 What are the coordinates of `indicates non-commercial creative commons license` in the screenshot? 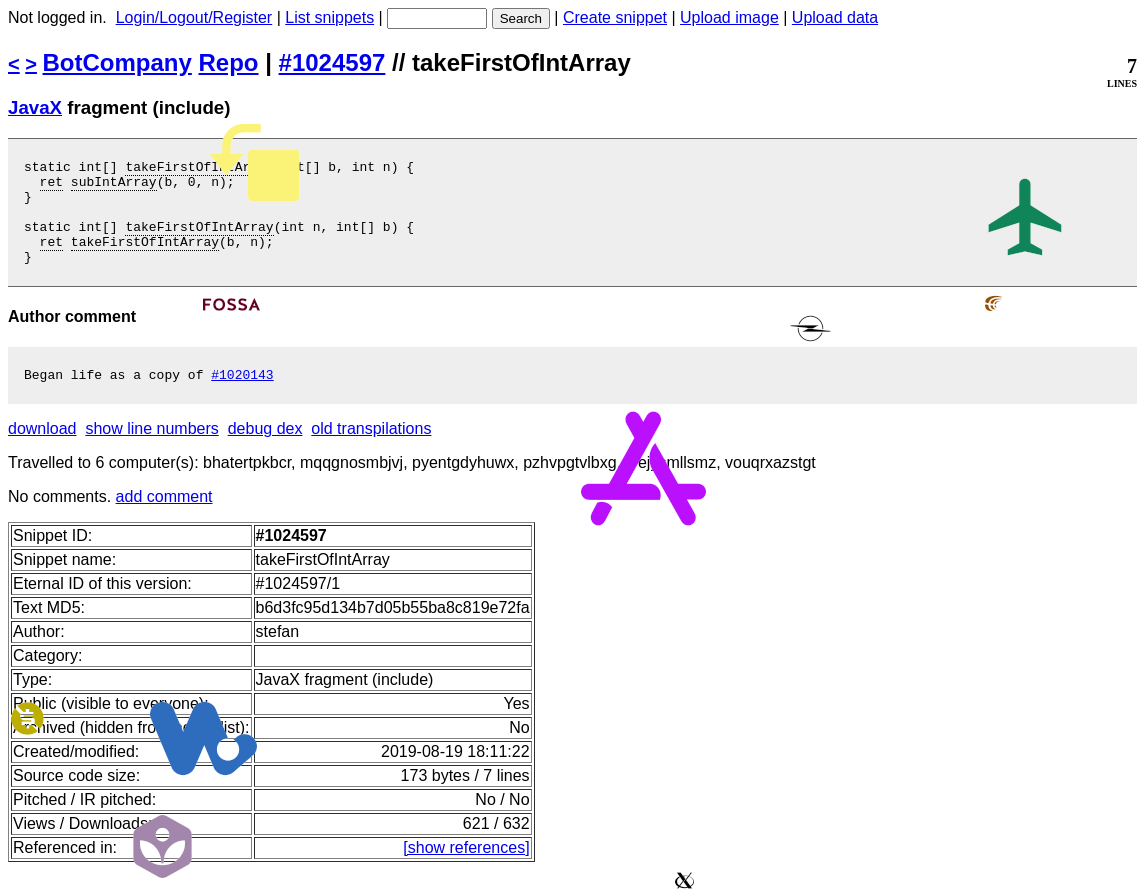 It's located at (27, 718).